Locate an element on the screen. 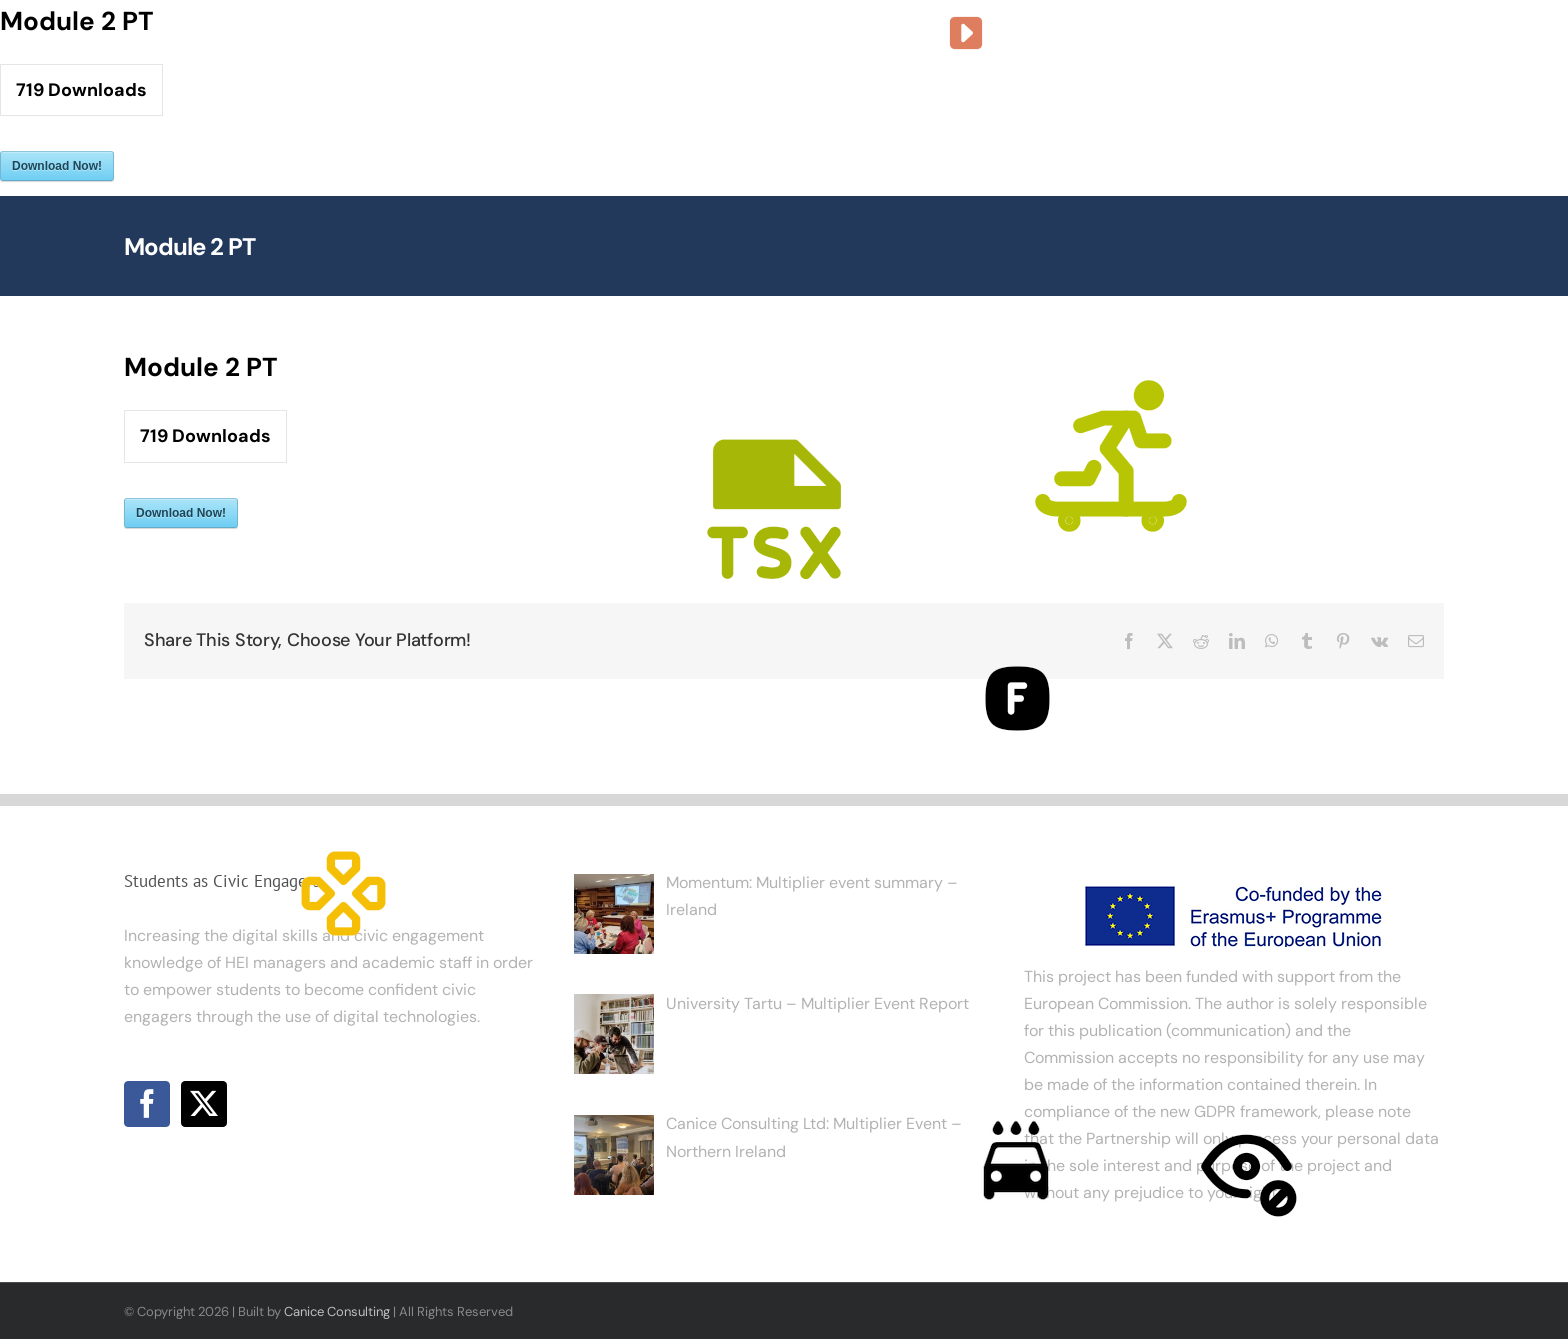 The image size is (1568, 1339). facebook app or service integration is located at coordinates (1017, 698).